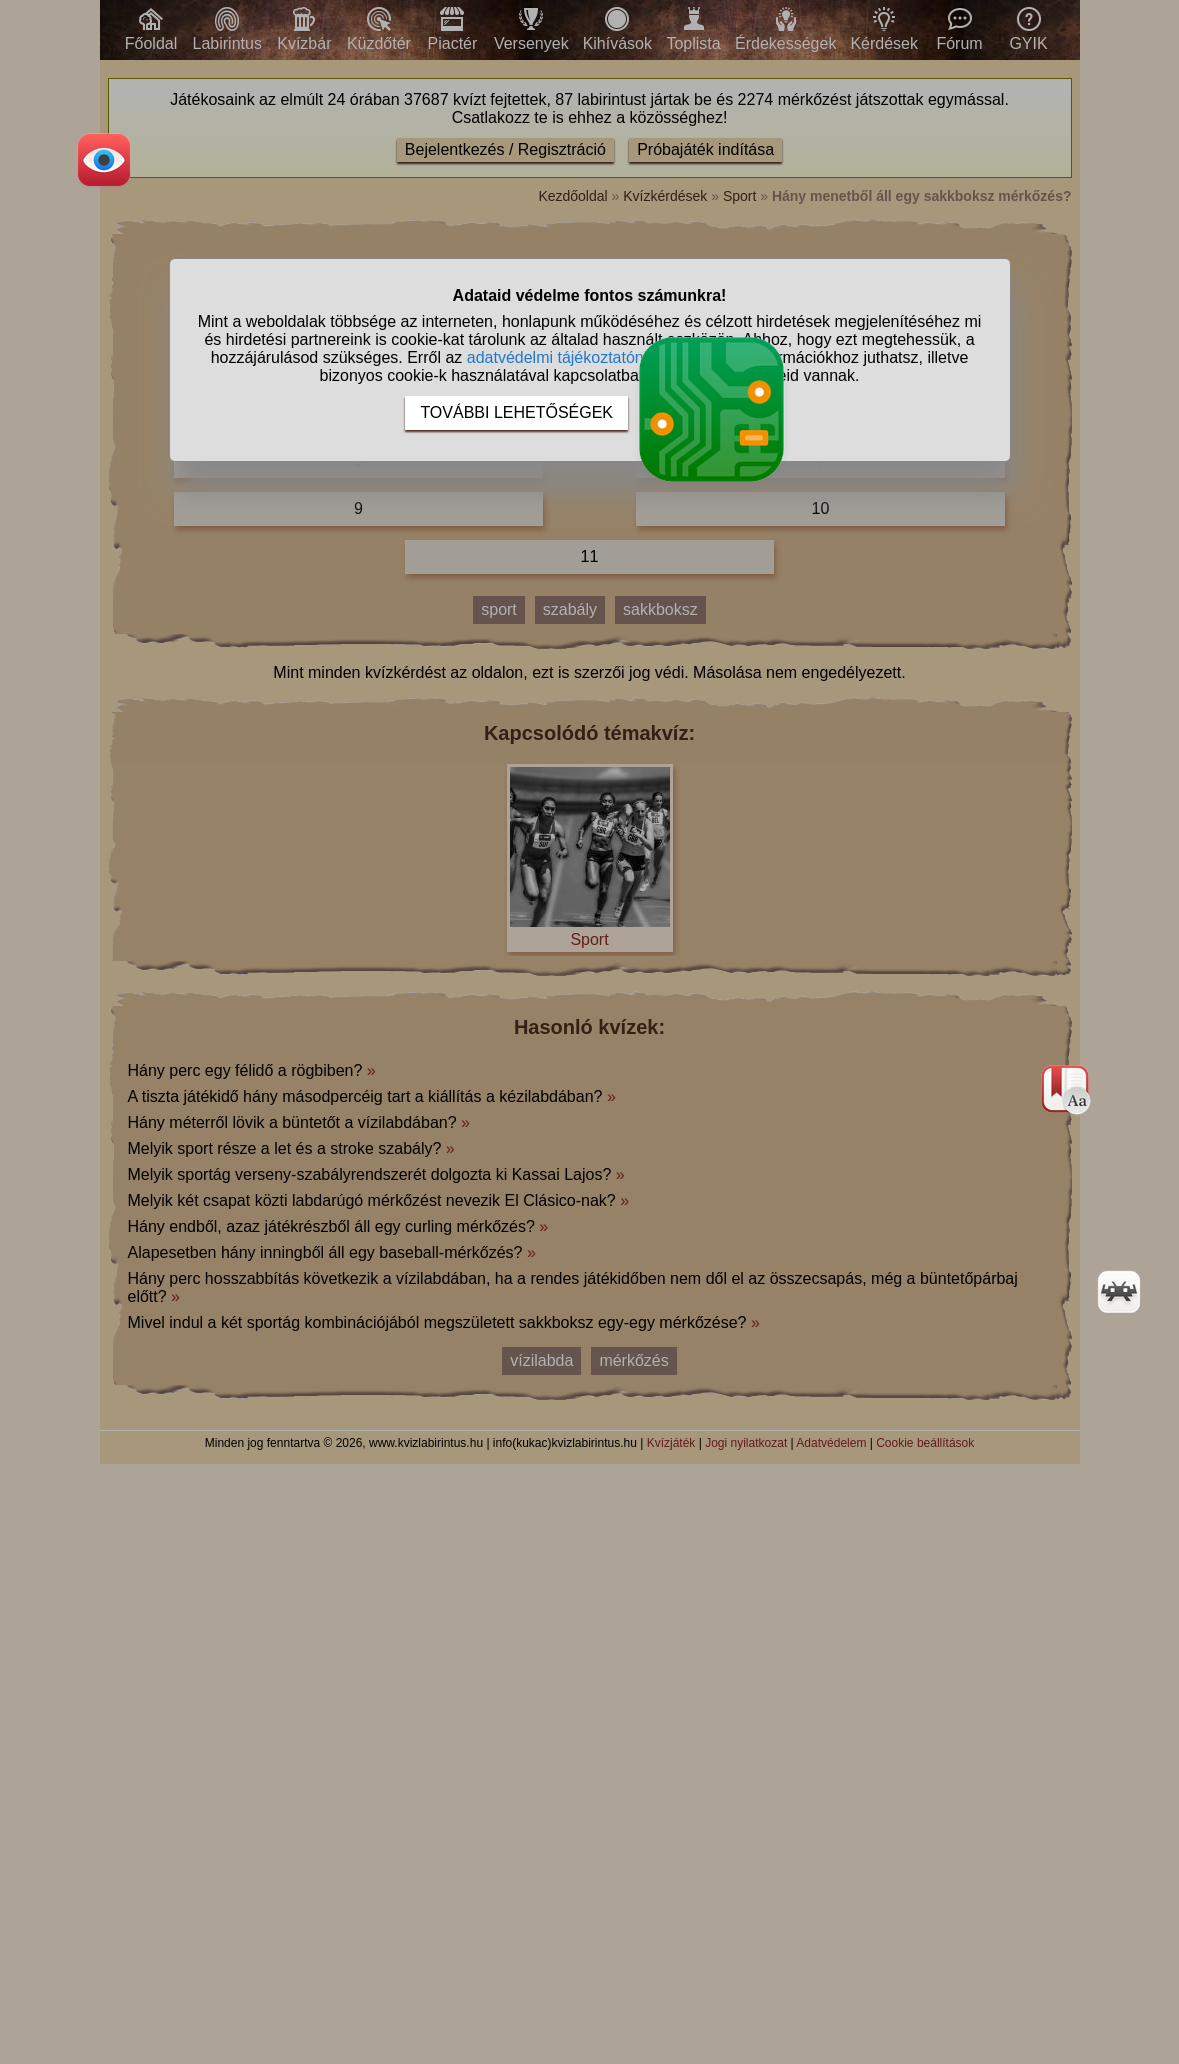 The width and height of the screenshot is (1179, 2064). What do you see at coordinates (1119, 1292) in the screenshot?
I see `open retroarch emulator app` at bounding box center [1119, 1292].